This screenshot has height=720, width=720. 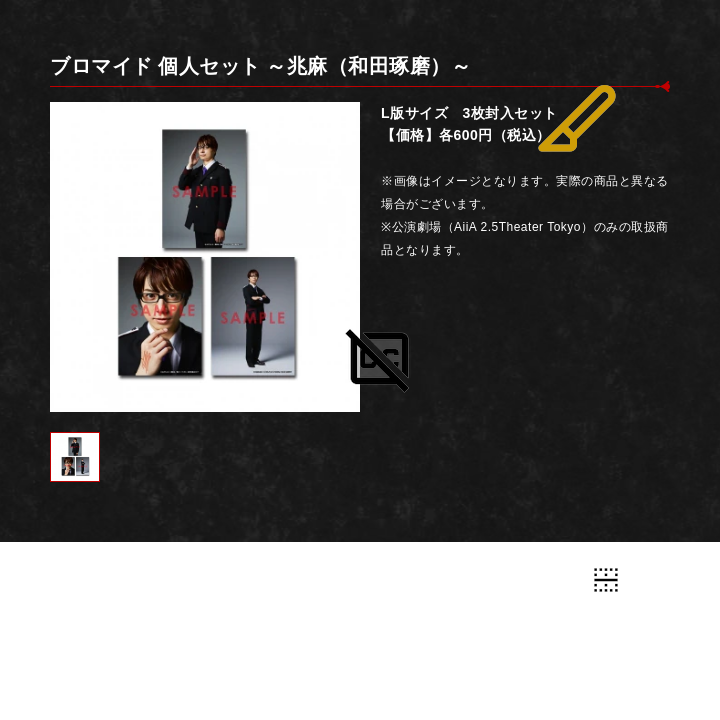 What do you see at coordinates (379, 358) in the screenshot?
I see `closed captions are disabled` at bounding box center [379, 358].